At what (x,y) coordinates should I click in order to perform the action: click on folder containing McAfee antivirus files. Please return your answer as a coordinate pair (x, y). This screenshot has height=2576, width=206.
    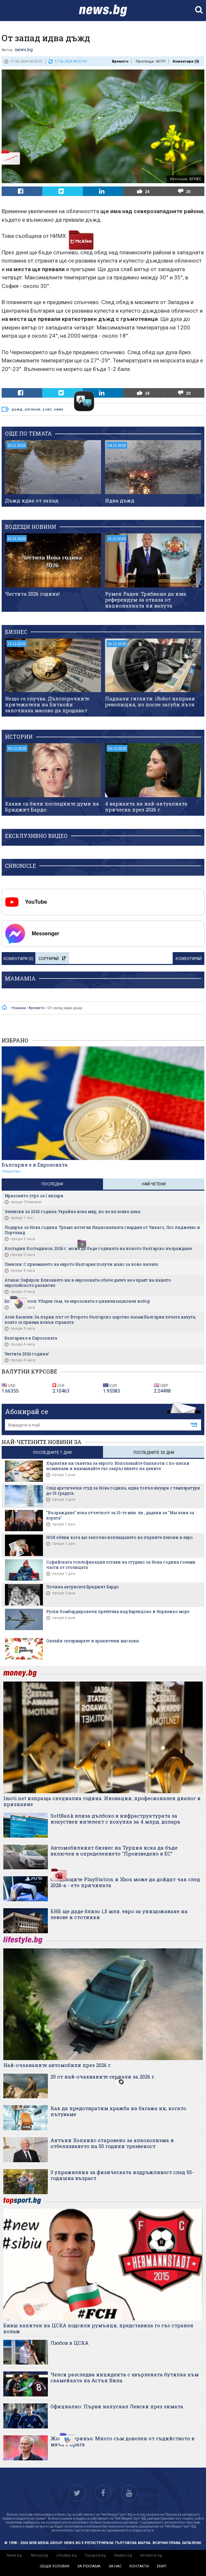
    Looking at the image, I should click on (81, 241).